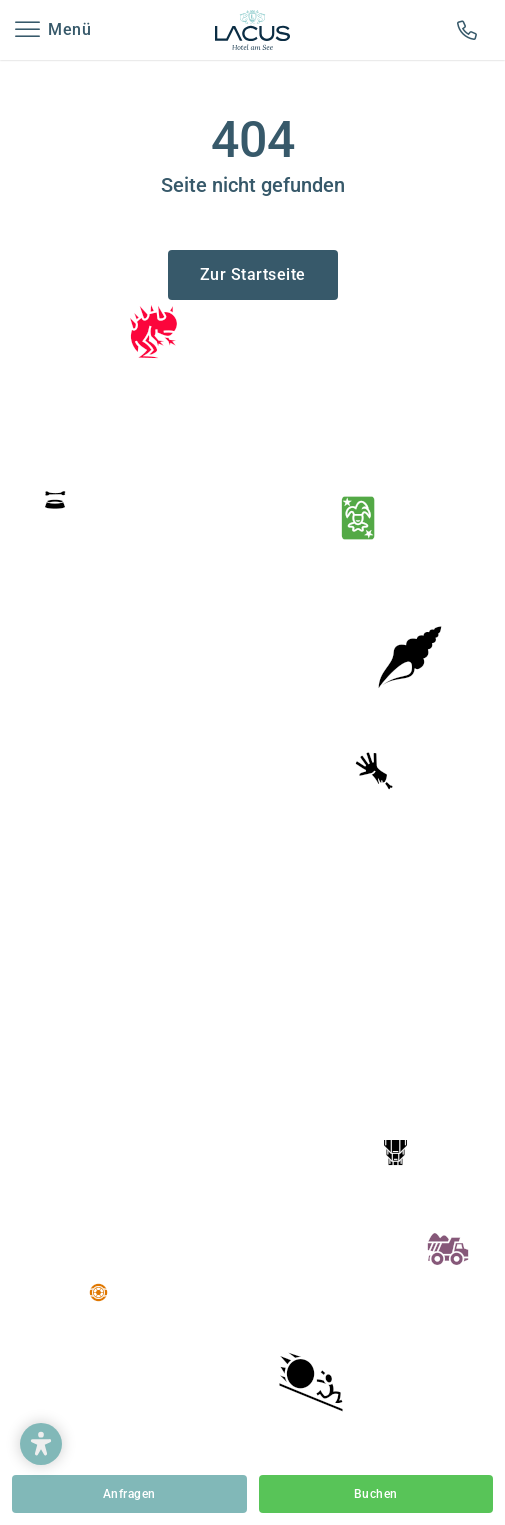  Describe the element at coordinates (448, 1249) in the screenshot. I see `mining truck or haul truck used in resource extraction games` at that location.